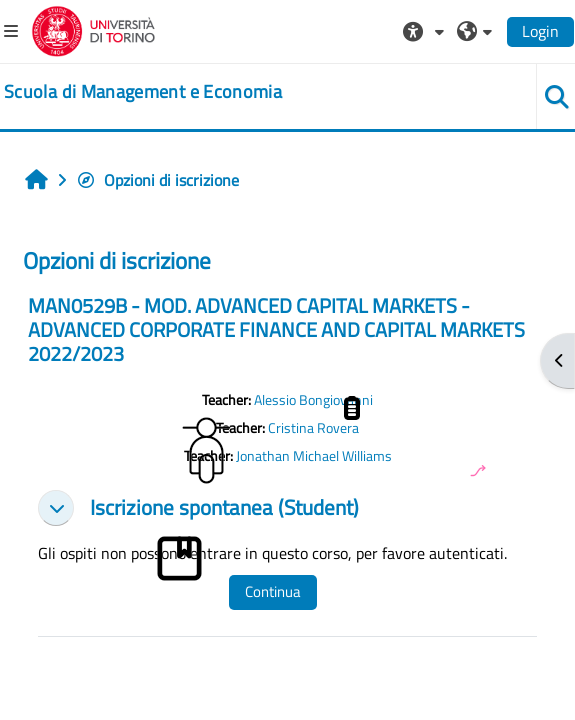 The image size is (575, 720). What do you see at coordinates (352, 408) in the screenshot?
I see `indicates full or high battery level` at bounding box center [352, 408].